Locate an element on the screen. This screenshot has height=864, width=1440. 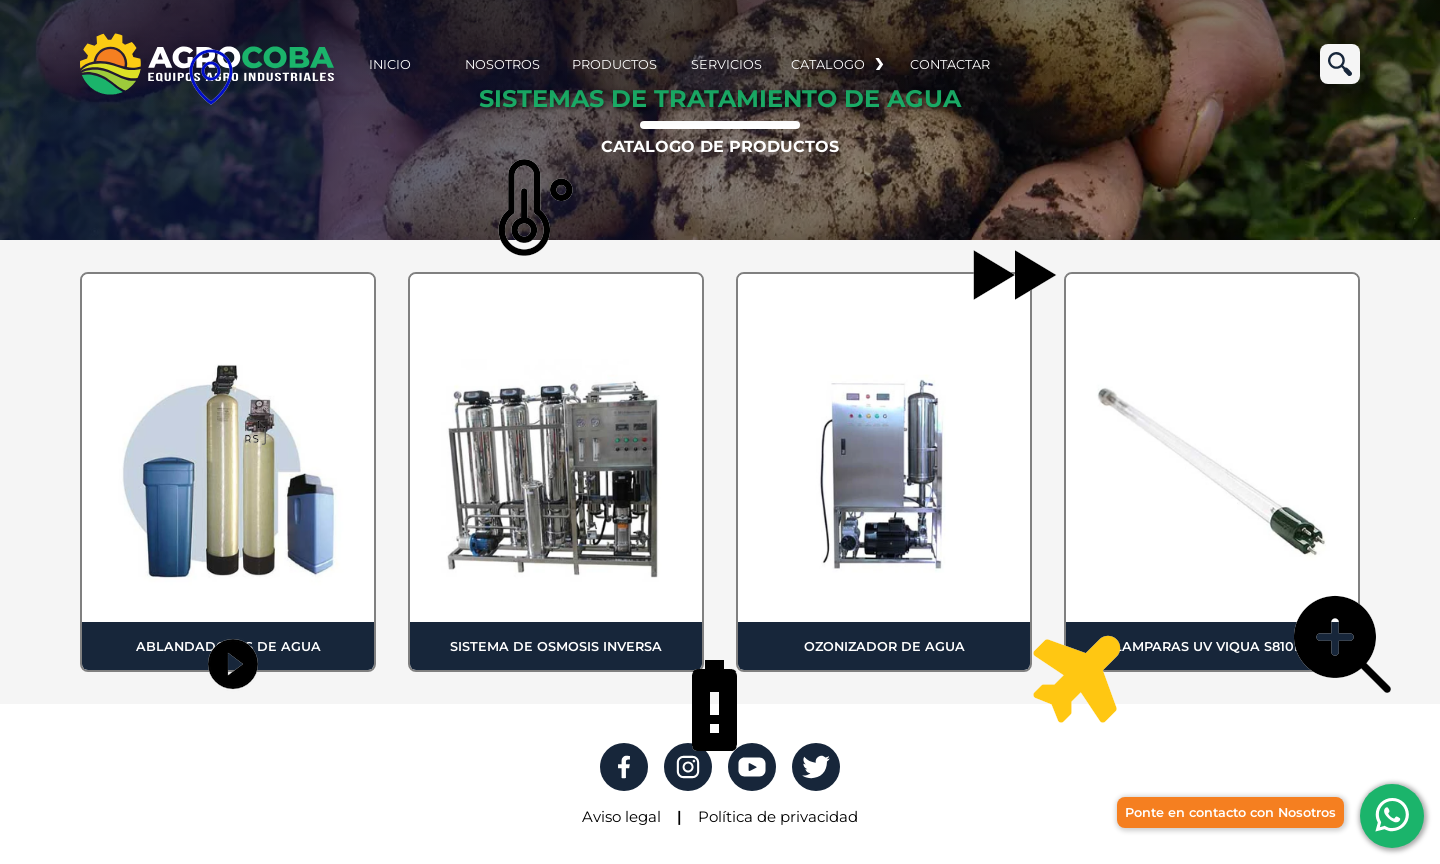
skip to next track is located at coordinates (1015, 275).